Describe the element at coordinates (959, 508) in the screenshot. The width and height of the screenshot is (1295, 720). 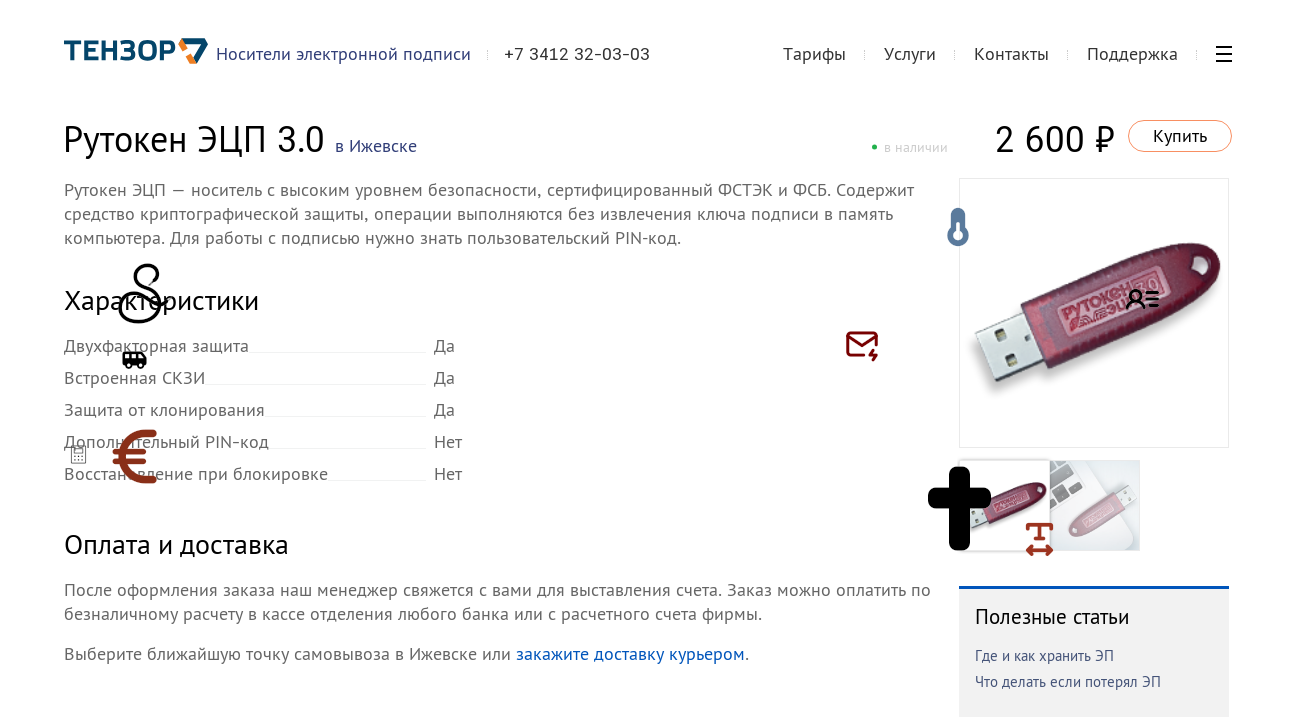
I see `indicates a religious or faith-based feature` at that location.